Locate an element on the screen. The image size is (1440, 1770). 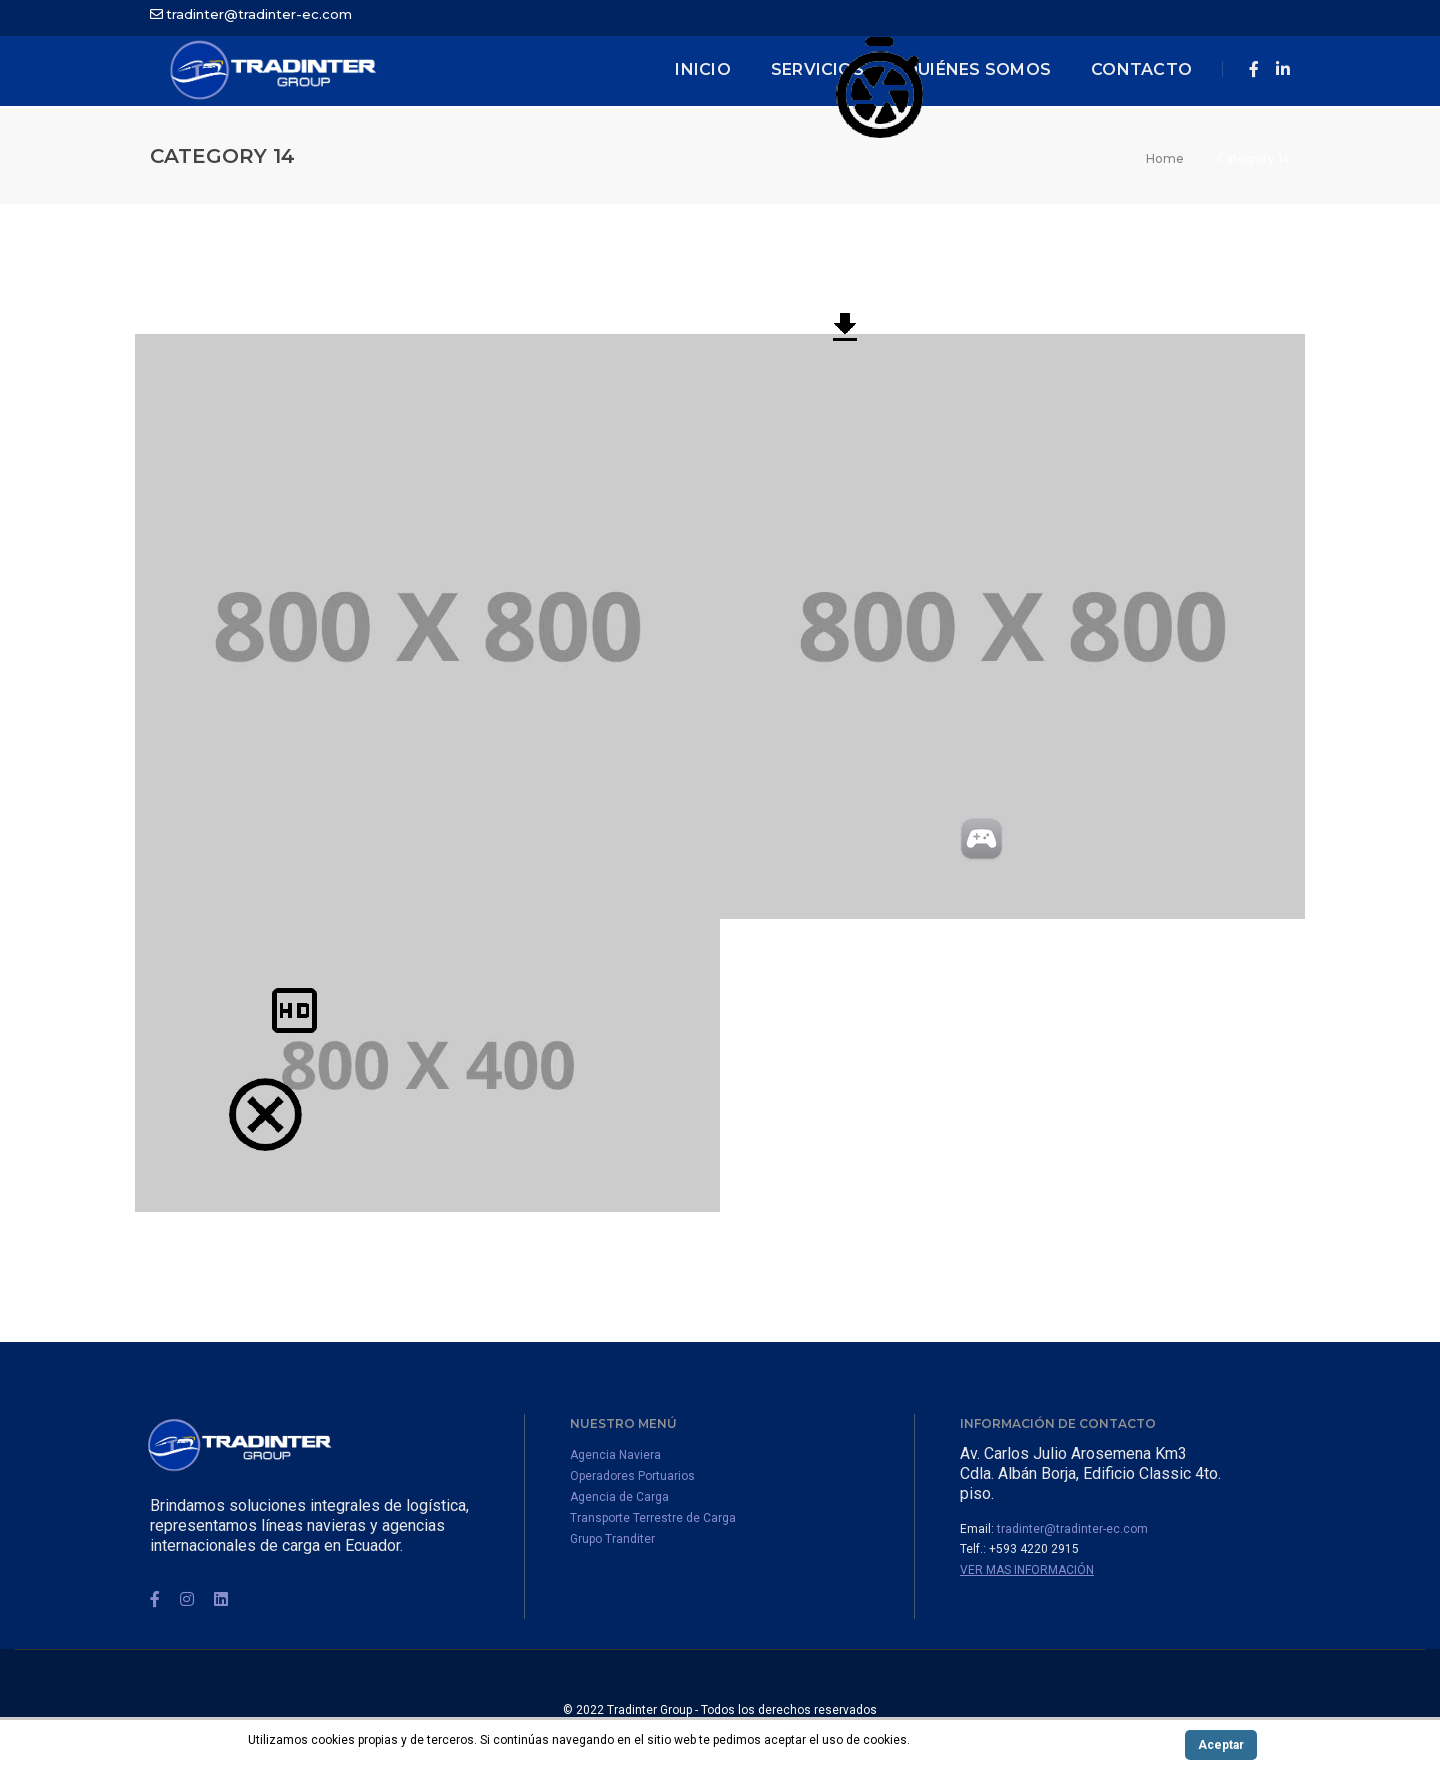
download a file or app is located at coordinates (845, 328).